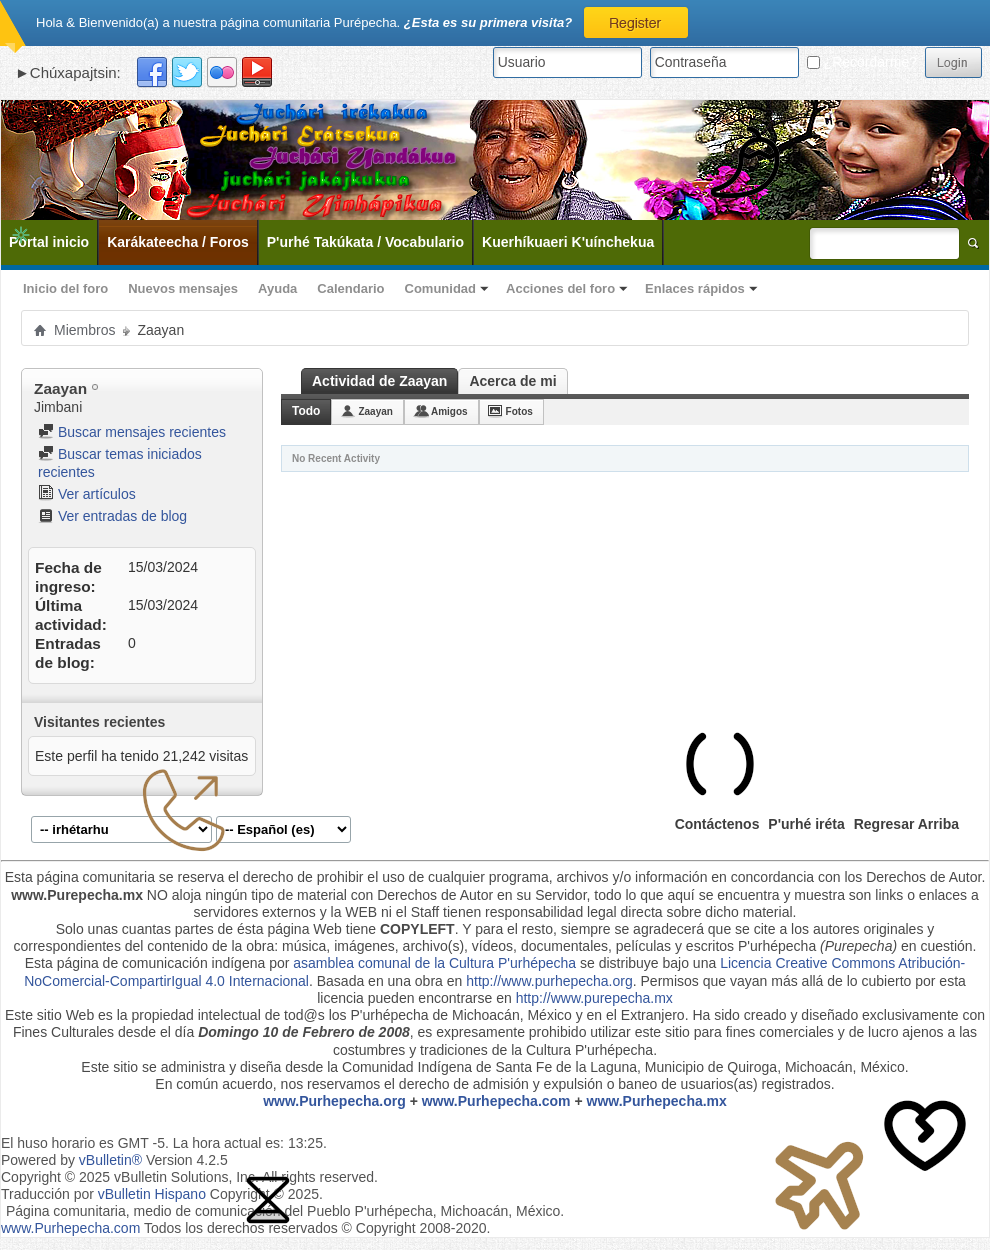 Image resolution: width=990 pixels, height=1250 pixels. What do you see at coordinates (21, 235) in the screenshot?
I see `connect to Zapier automation platform` at bounding box center [21, 235].